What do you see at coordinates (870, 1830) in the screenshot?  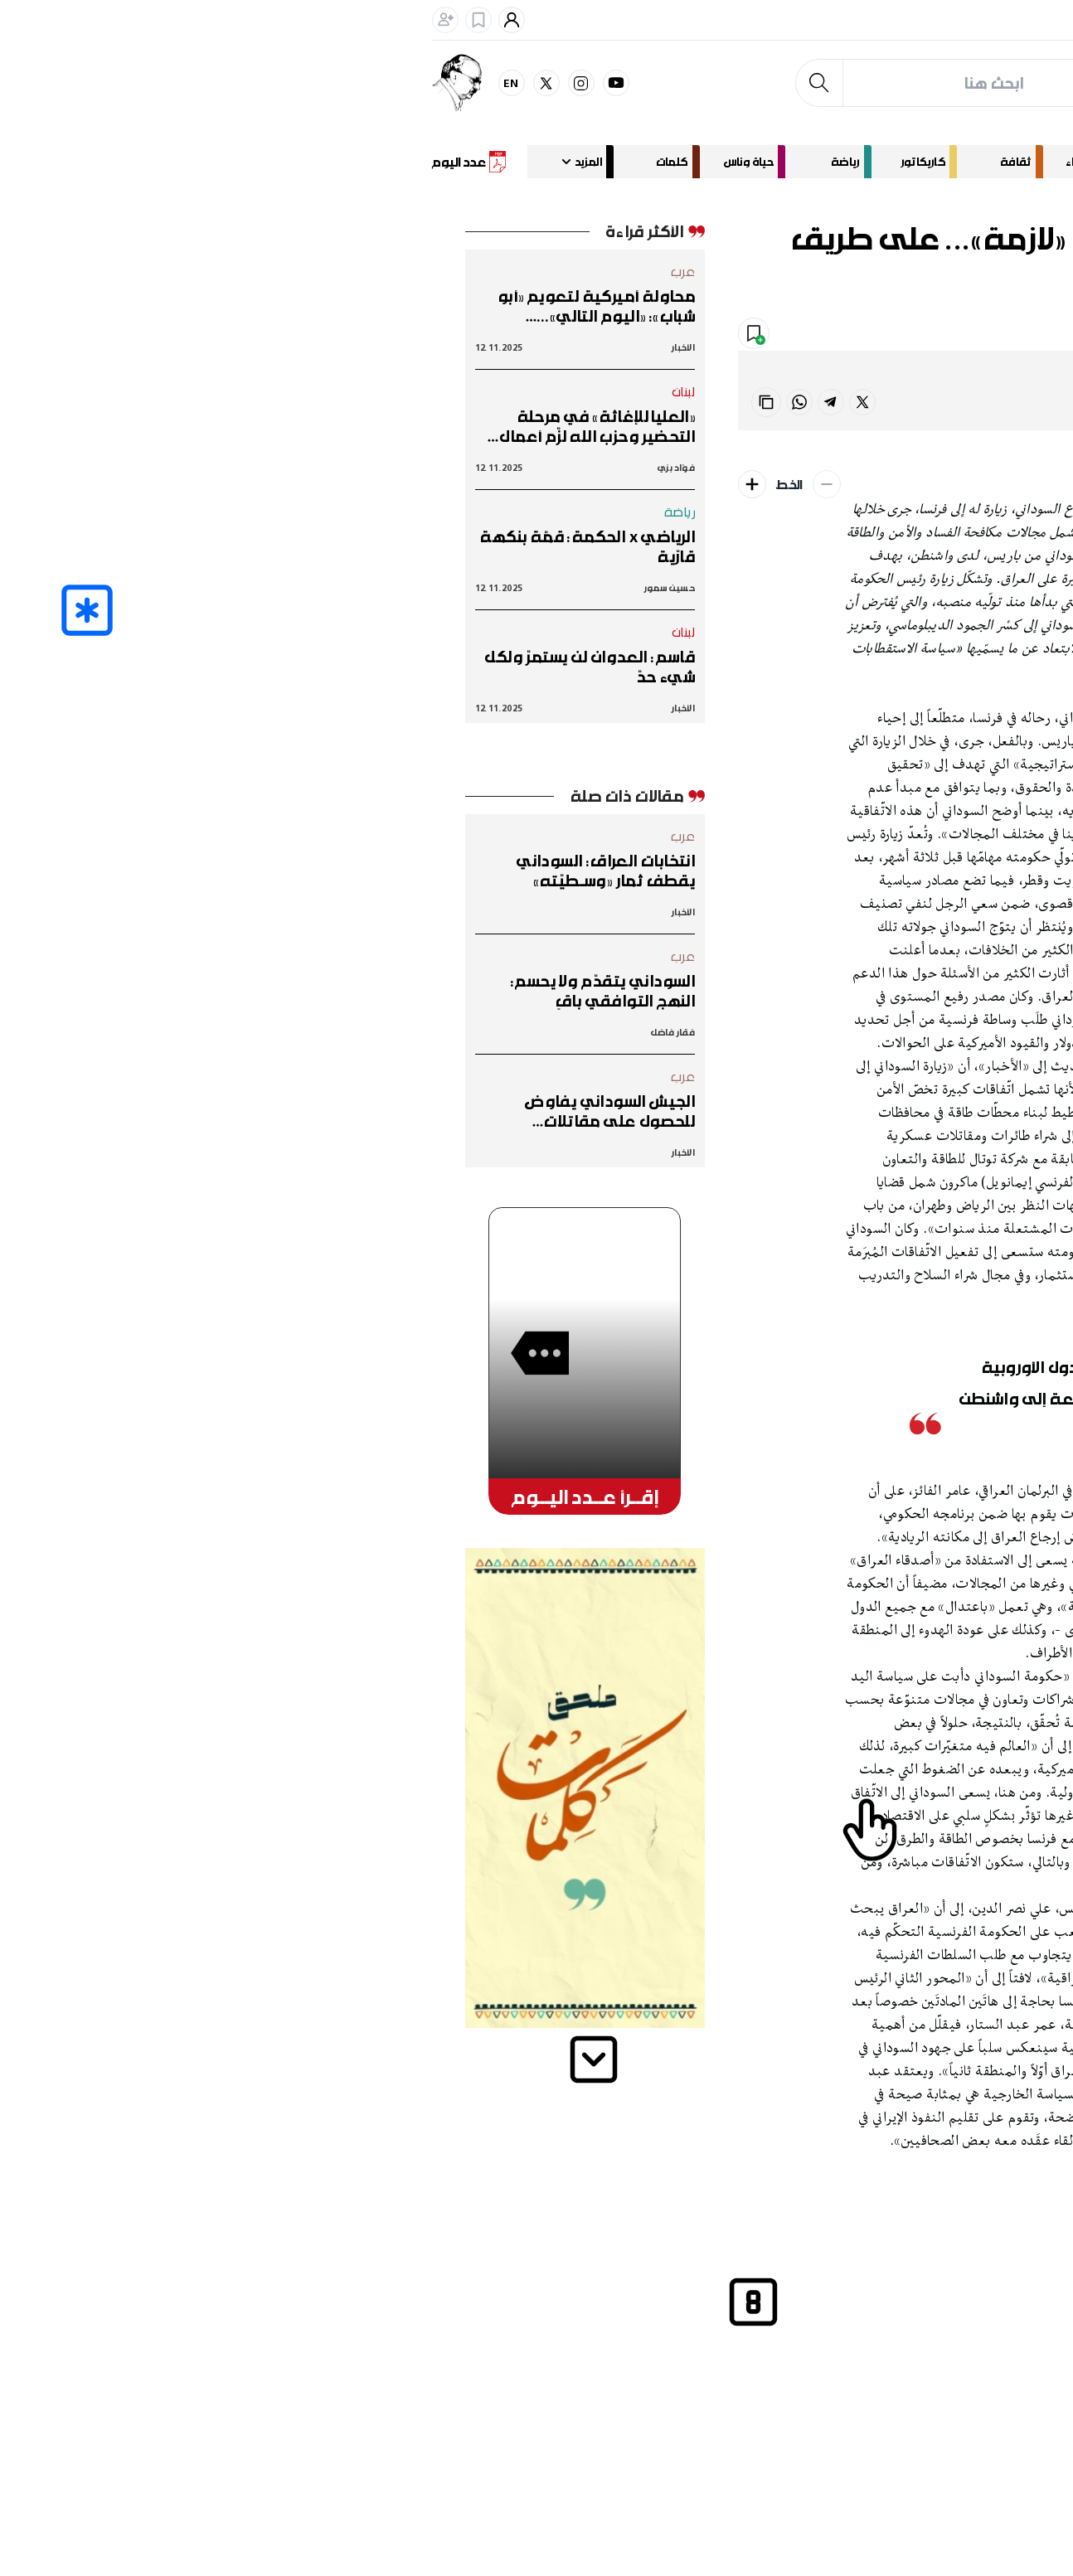 I see `tap or click to interact with an element` at bounding box center [870, 1830].